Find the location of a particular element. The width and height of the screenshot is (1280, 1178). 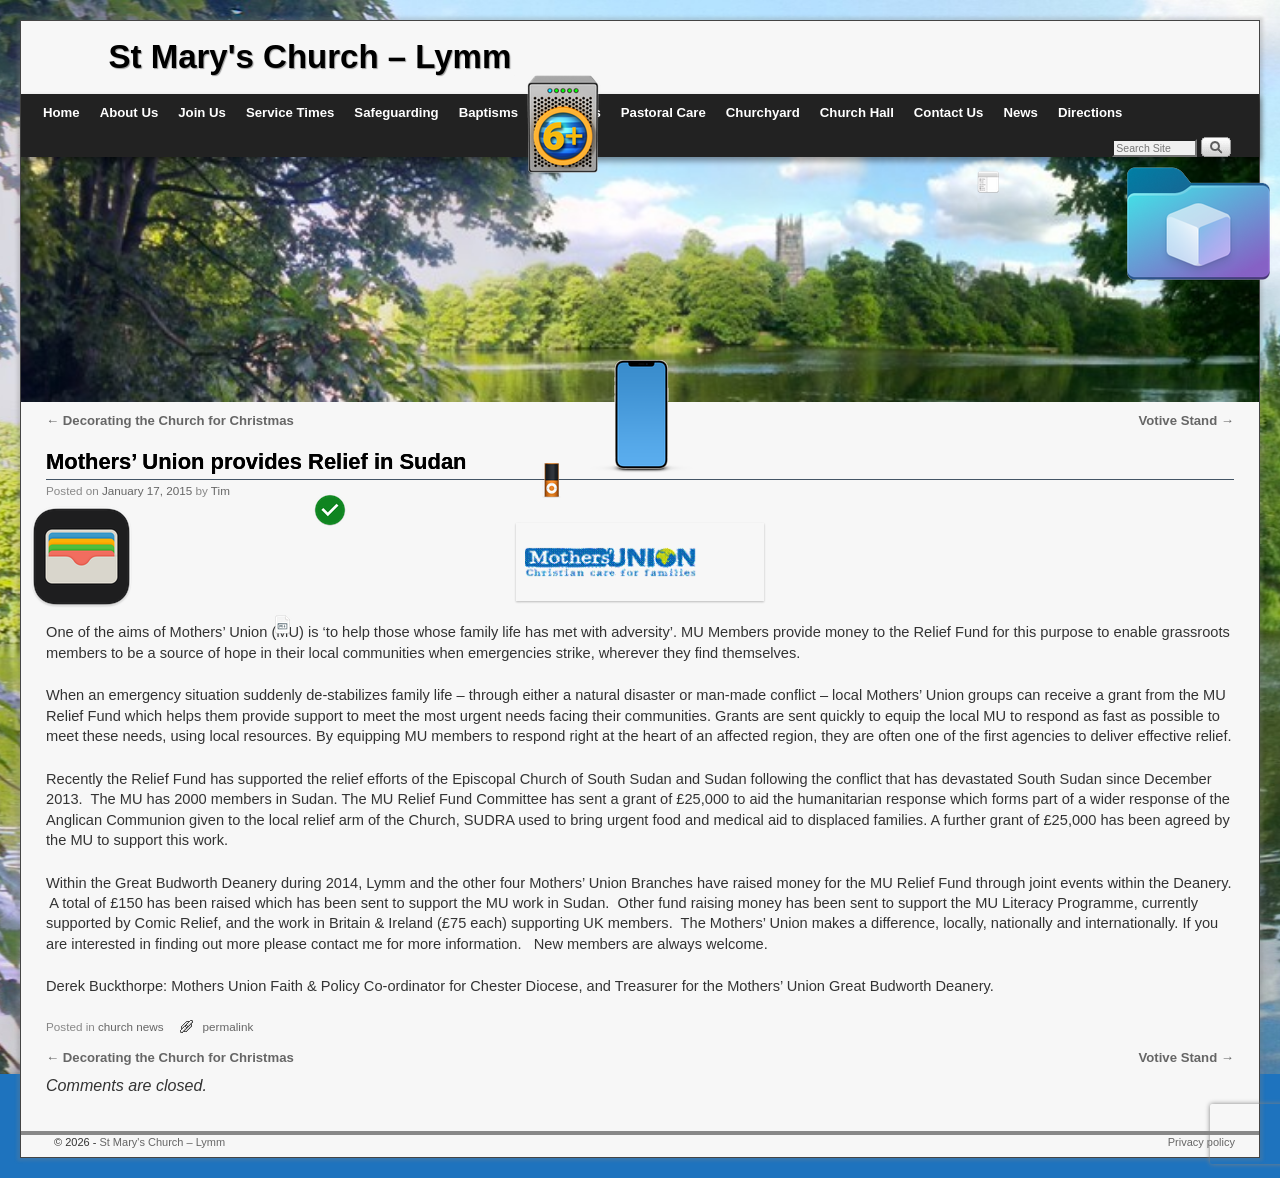

a markdown text file is located at coordinates (282, 624).